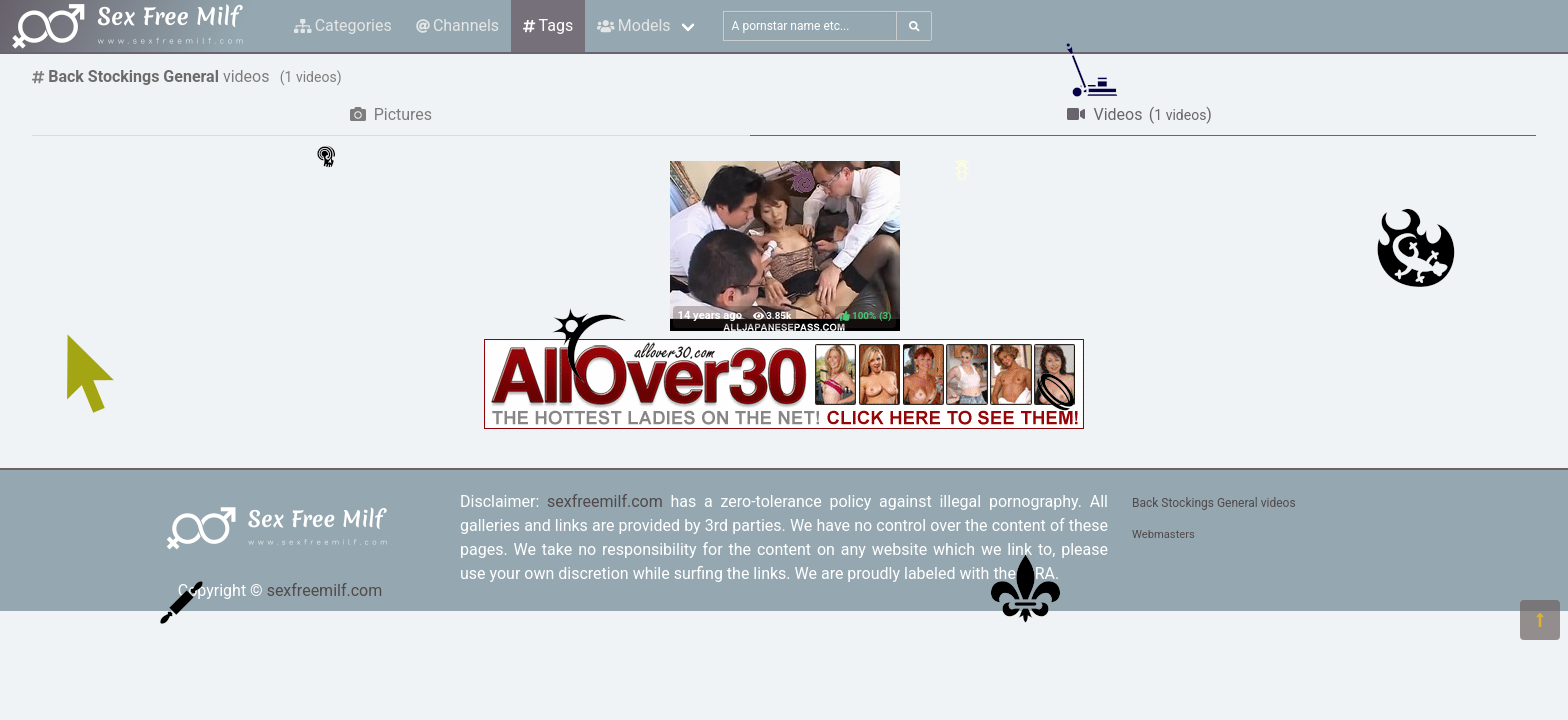 The image size is (1568, 720). I want to click on view tire or wheel settings, so click(1056, 392).